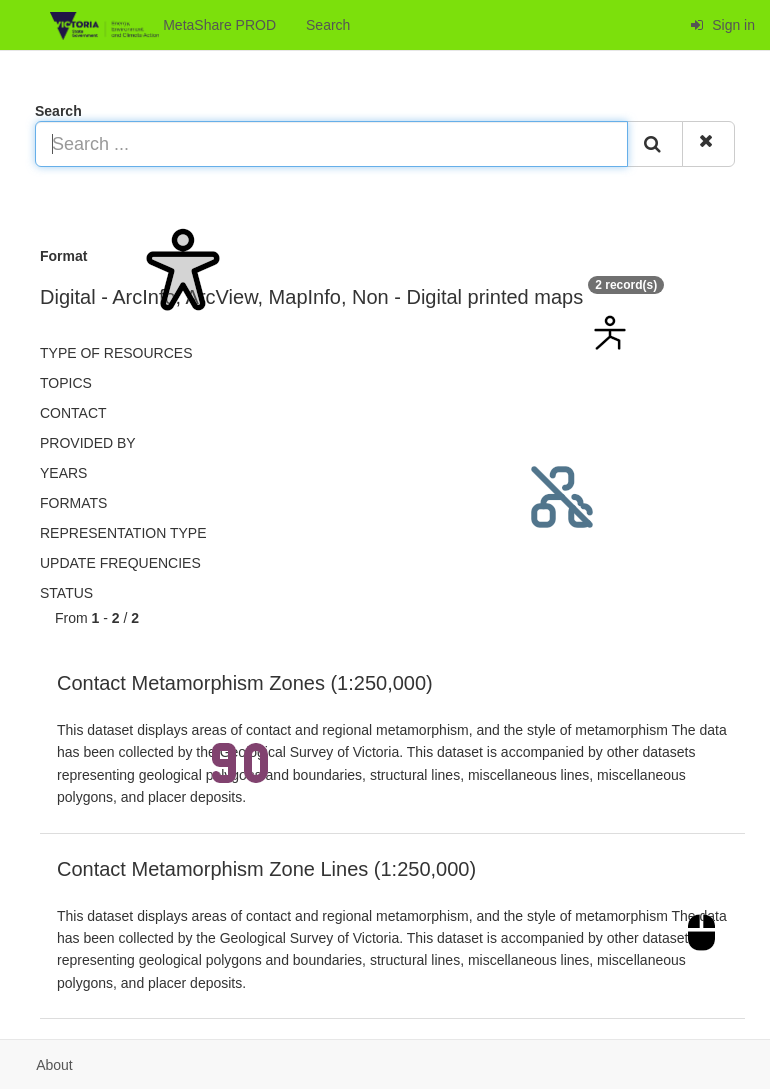 This screenshot has height=1089, width=770. What do you see at coordinates (562, 497) in the screenshot?
I see `disable site structure view` at bounding box center [562, 497].